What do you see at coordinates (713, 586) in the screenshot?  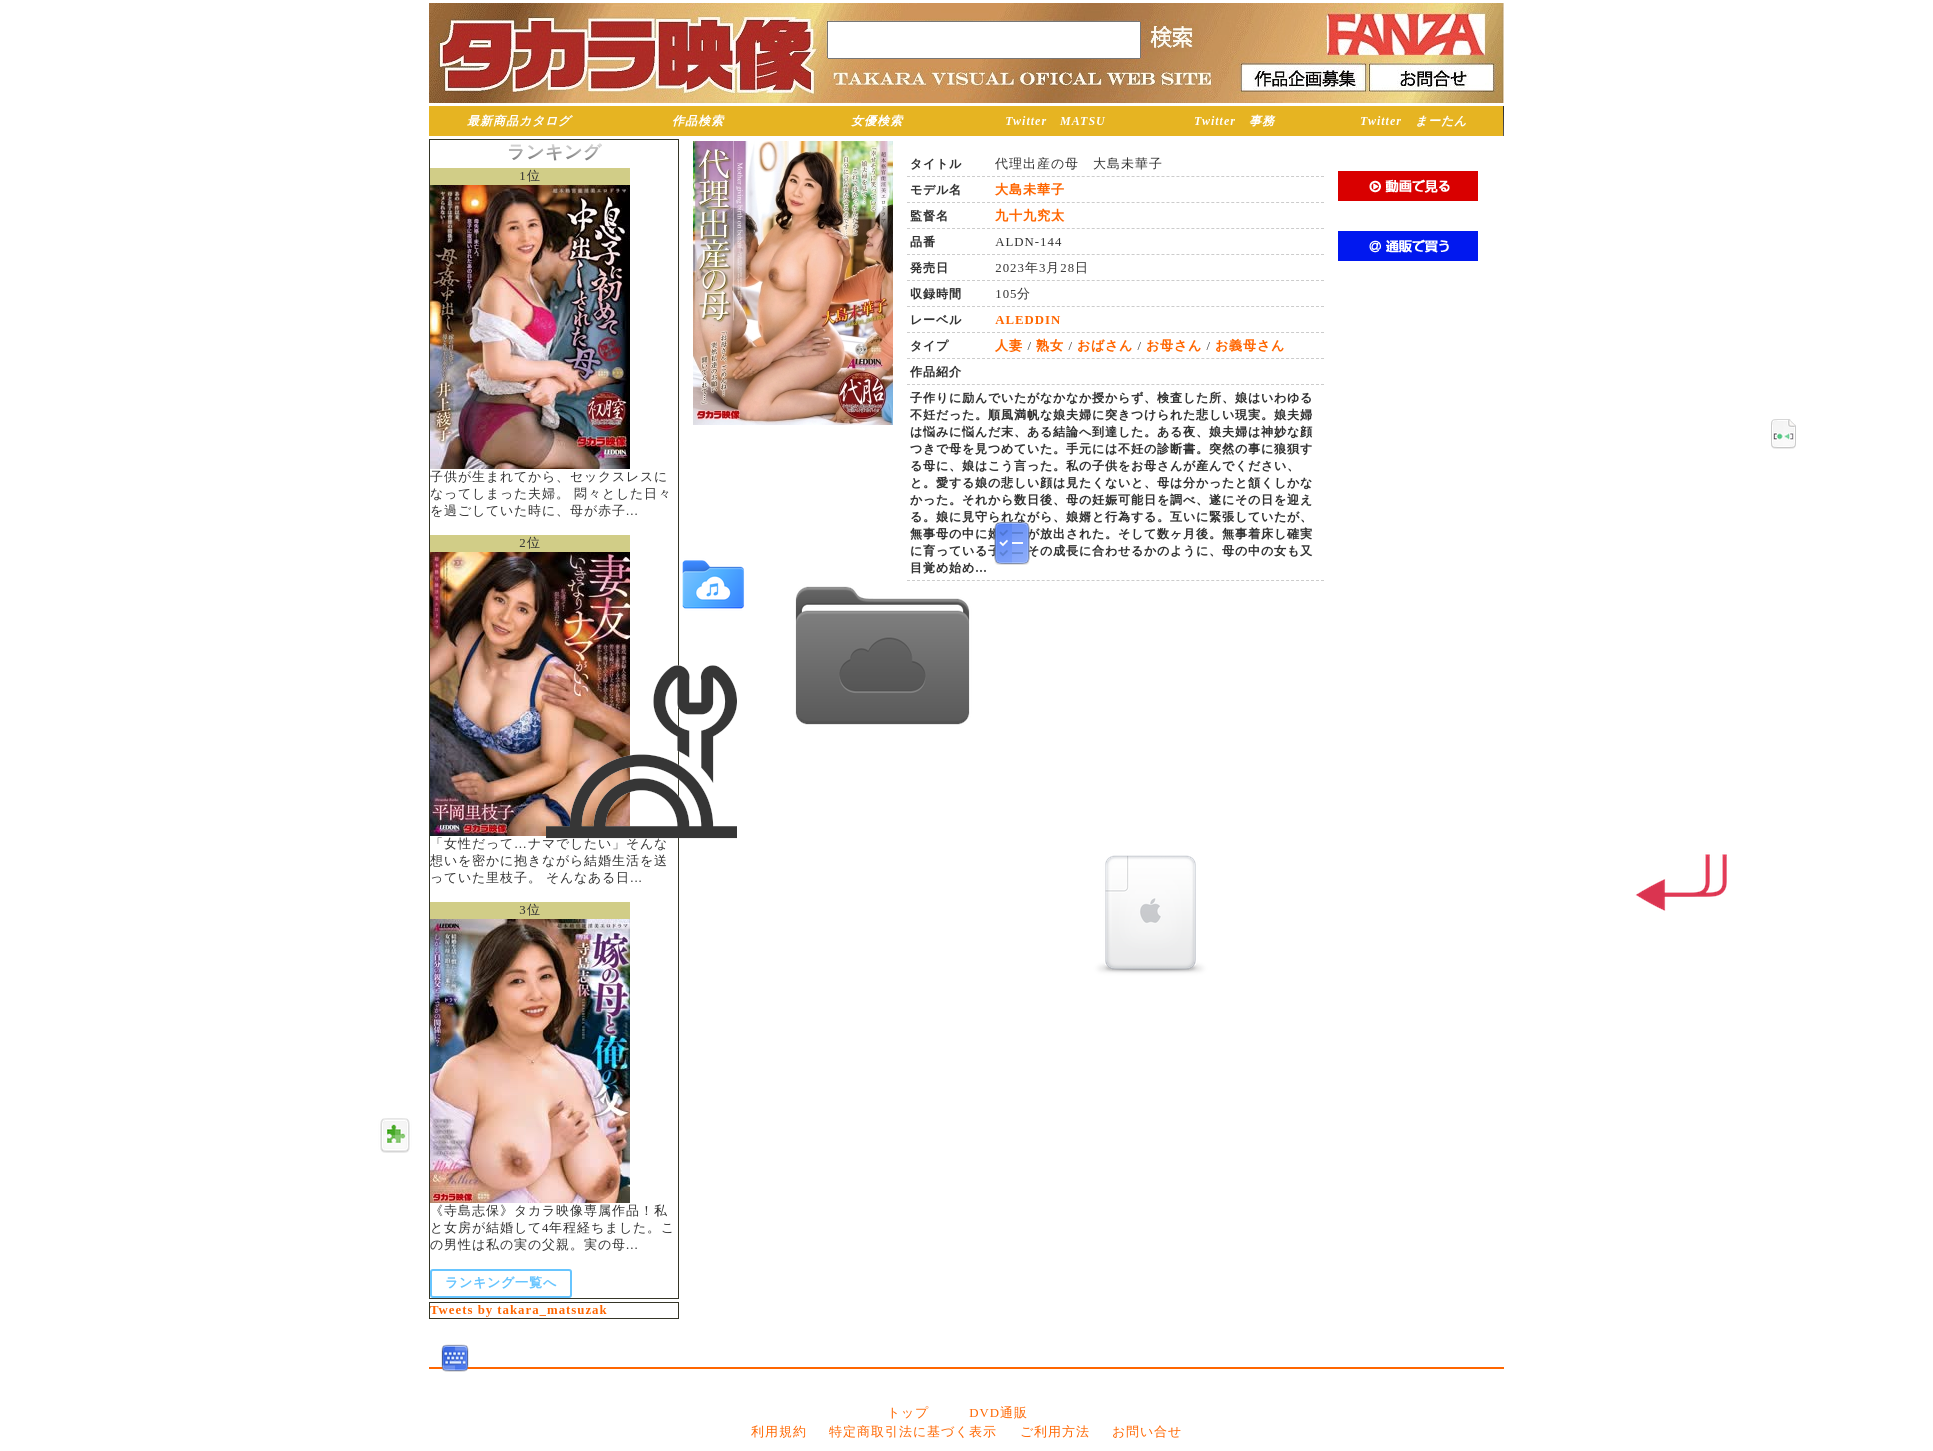 I see `open folder containing downloaded youtube audio files` at bounding box center [713, 586].